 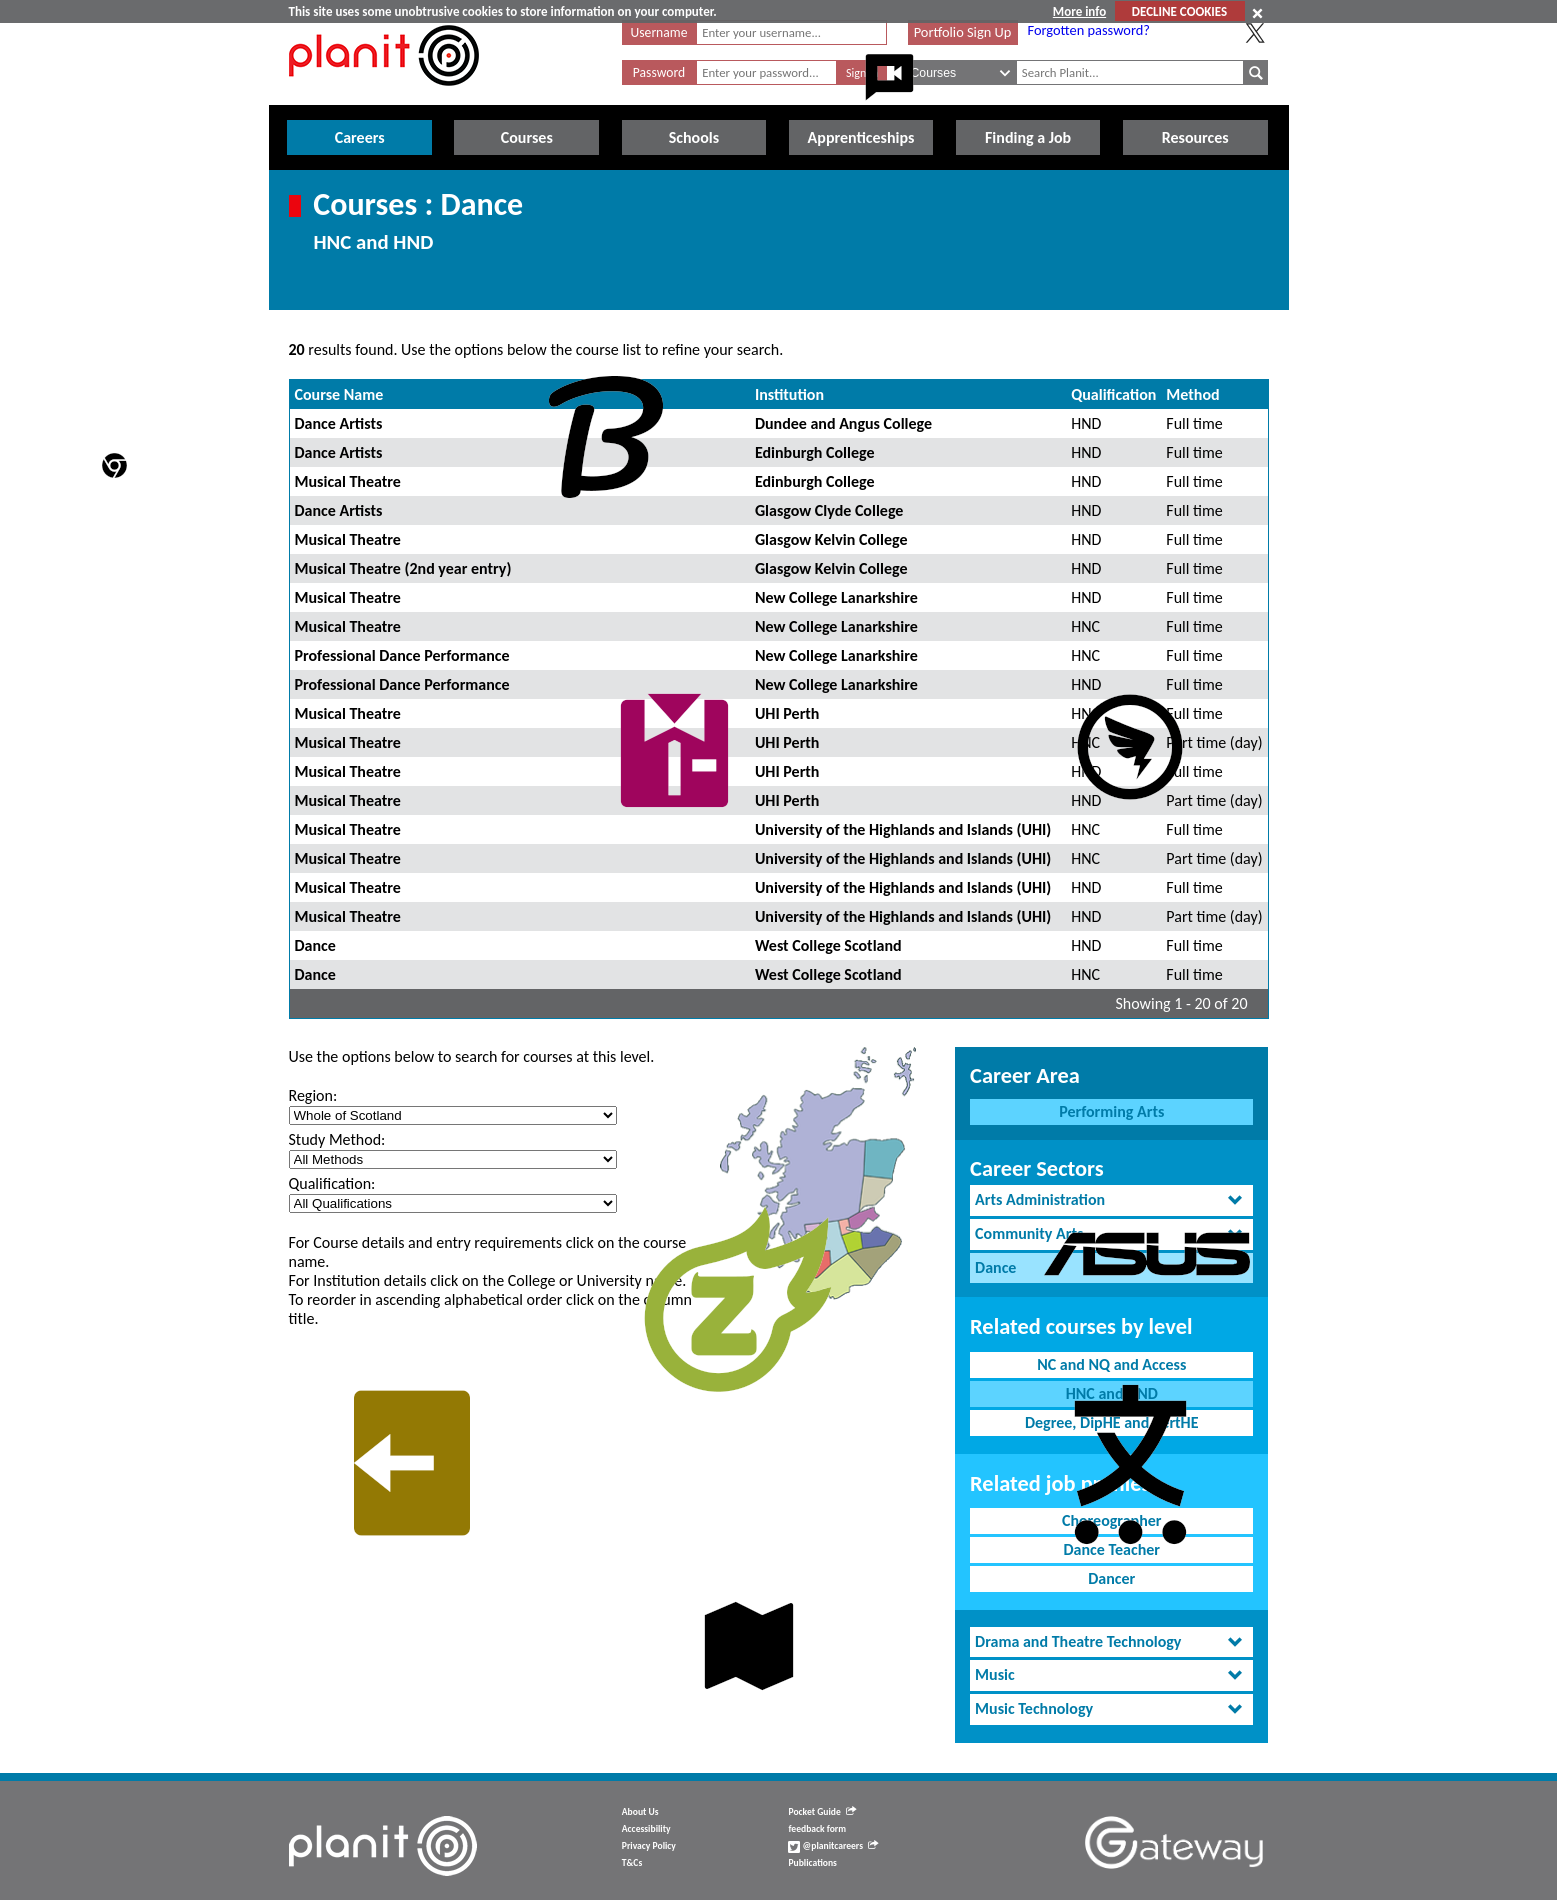 What do you see at coordinates (889, 75) in the screenshot?
I see `start a video chat` at bounding box center [889, 75].